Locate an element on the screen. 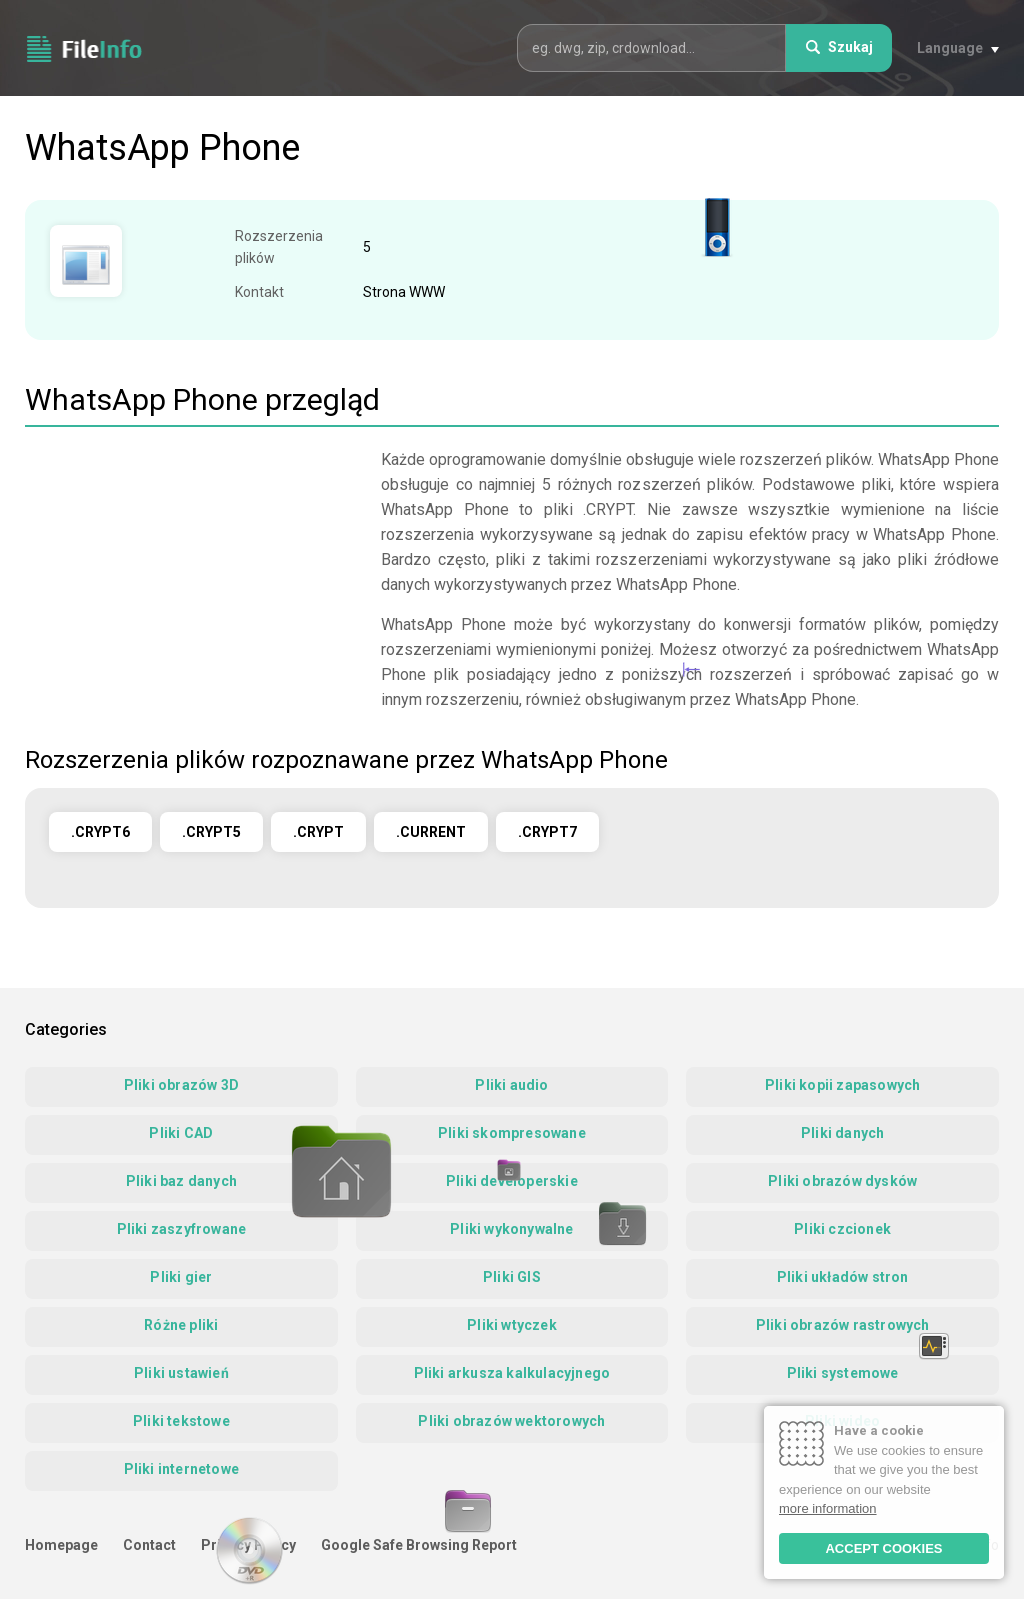  open system monitor to view CPU and memory usage is located at coordinates (934, 1346).